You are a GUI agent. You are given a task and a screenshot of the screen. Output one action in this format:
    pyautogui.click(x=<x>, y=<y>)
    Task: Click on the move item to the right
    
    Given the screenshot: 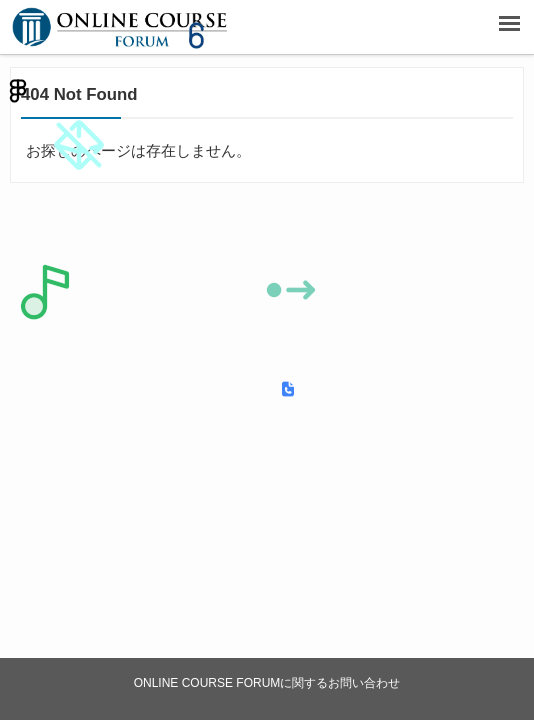 What is the action you would take?
    pyautogui.click(x=291, y=290)
    